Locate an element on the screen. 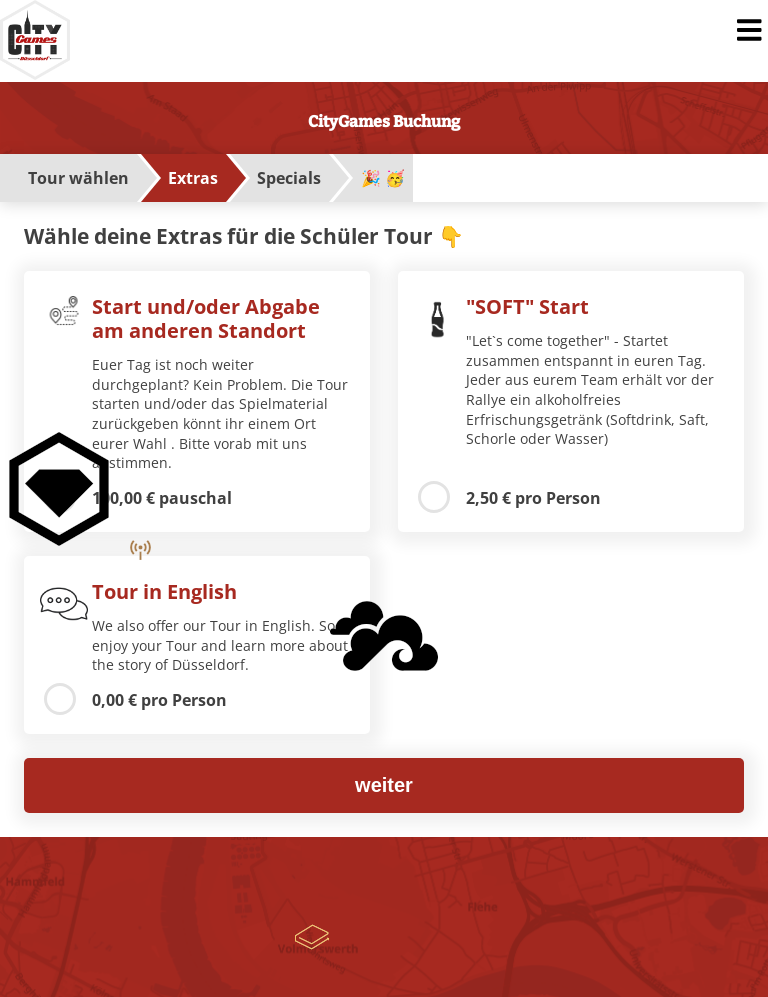 The width and height of the screenshot is (768, 997). LBRY decentralized content platform logo is located at coordinates (312, 937).